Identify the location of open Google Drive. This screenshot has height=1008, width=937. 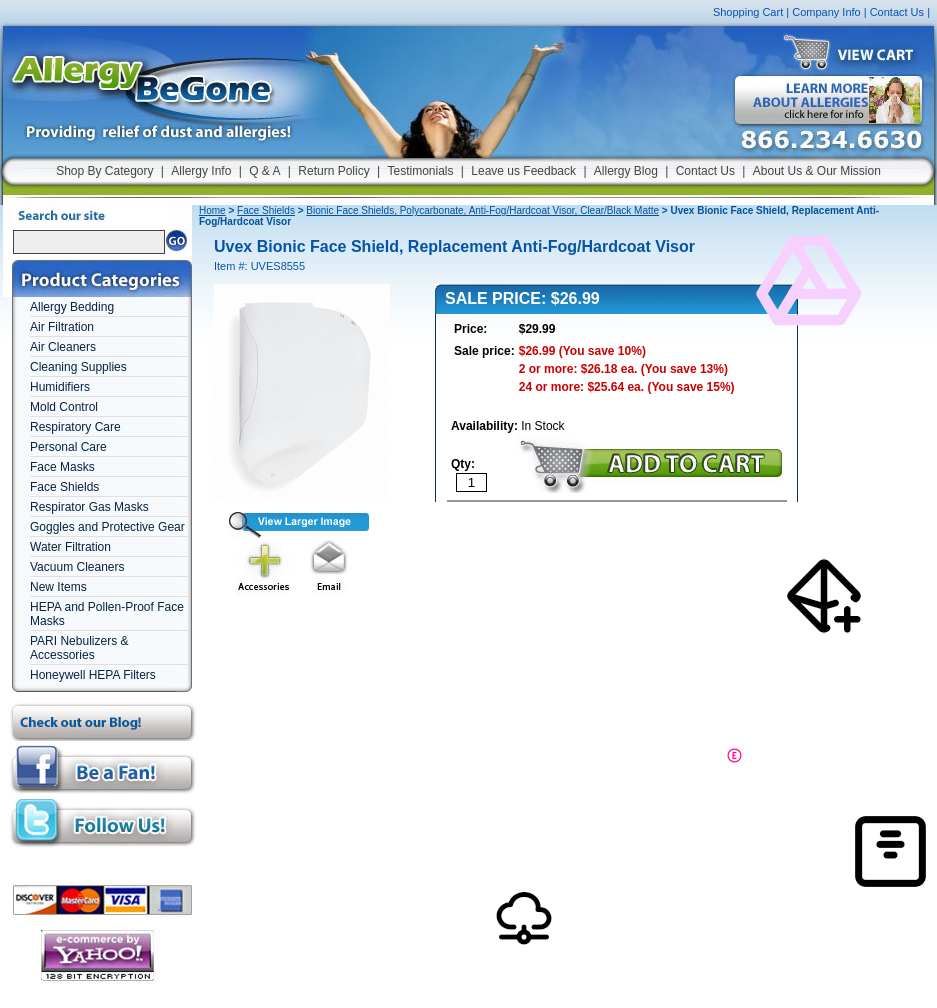
(809, 278).